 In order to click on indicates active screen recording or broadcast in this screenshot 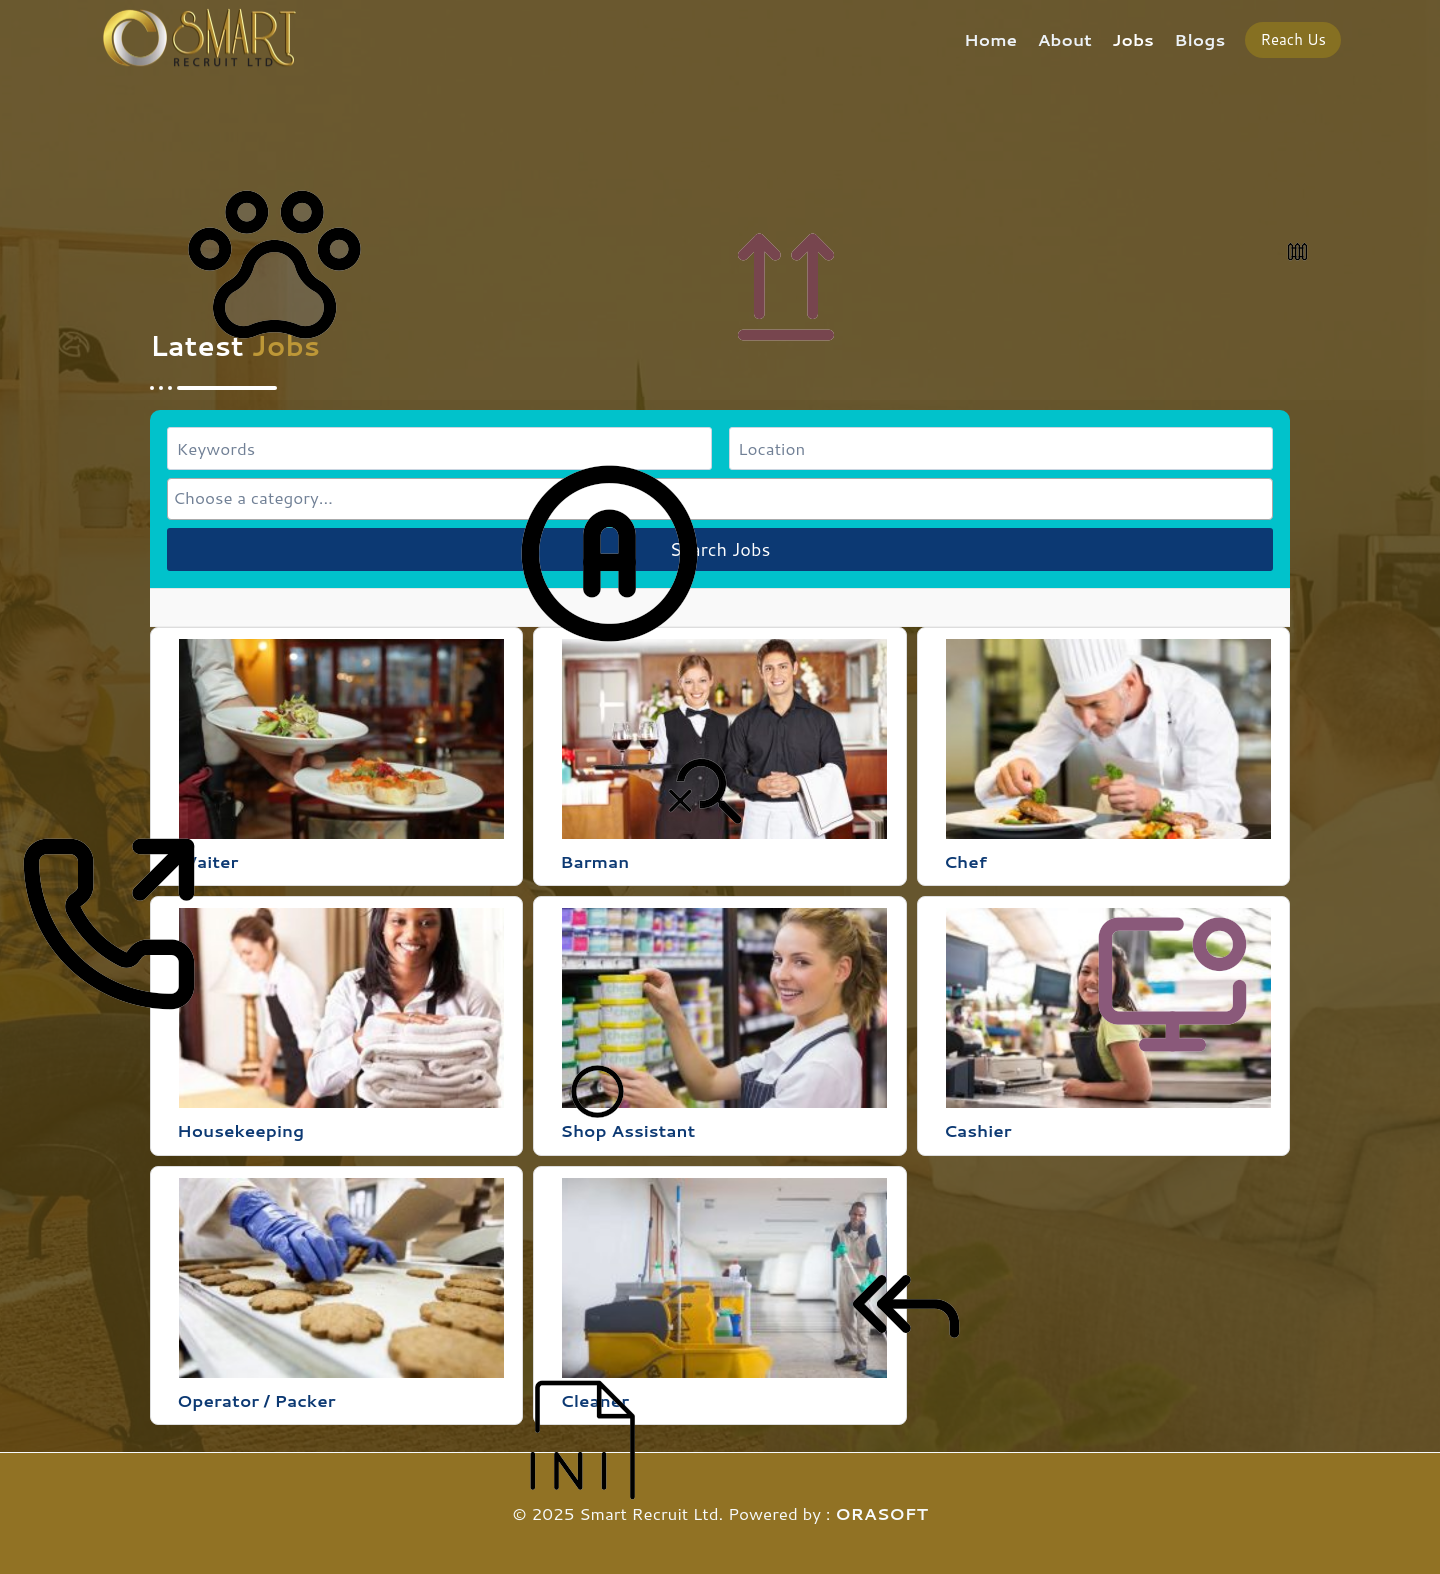, I will do `click(1172, 984)`.